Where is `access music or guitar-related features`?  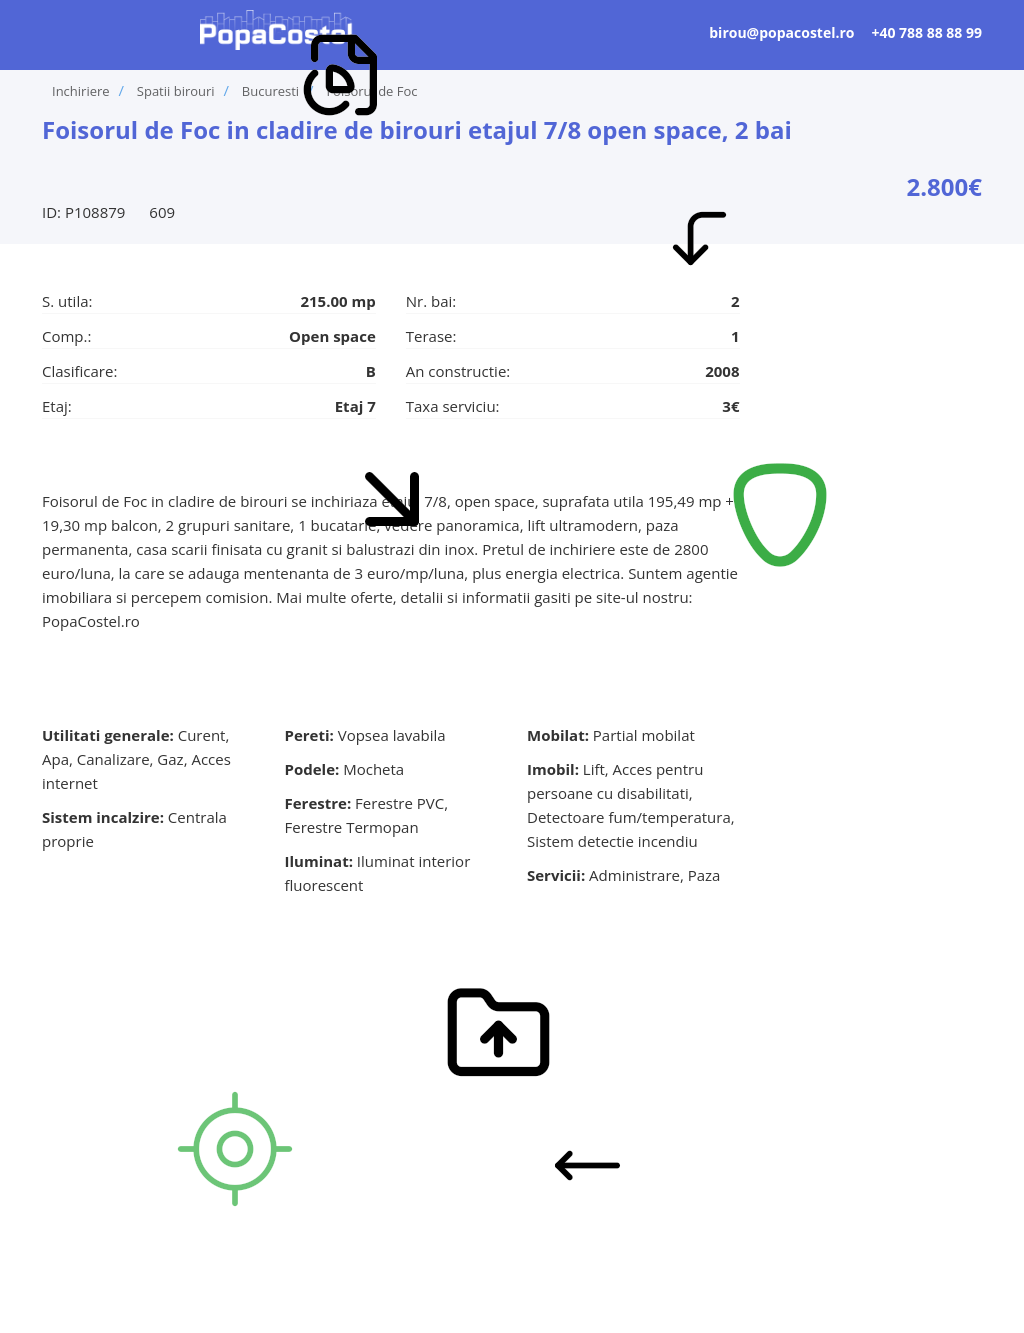
access music or guitar-related features is located at coordinates (780, 515).